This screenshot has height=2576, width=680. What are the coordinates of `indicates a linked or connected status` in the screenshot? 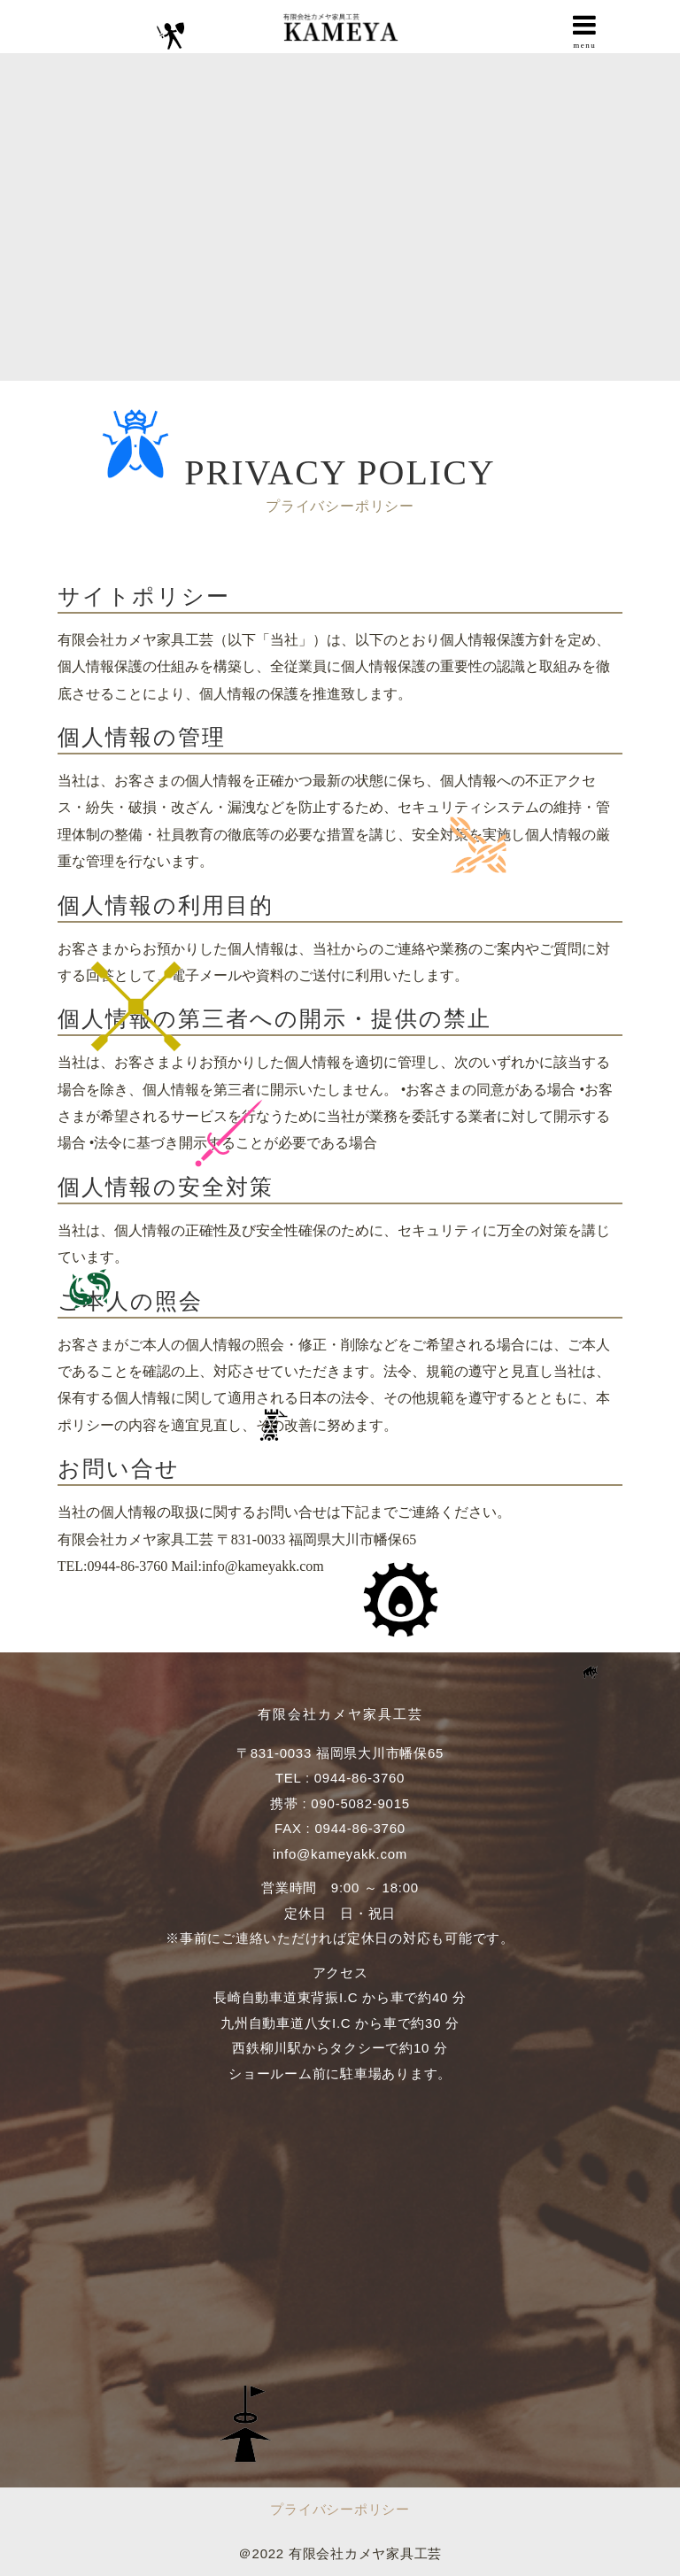 It's located at (478, 845).